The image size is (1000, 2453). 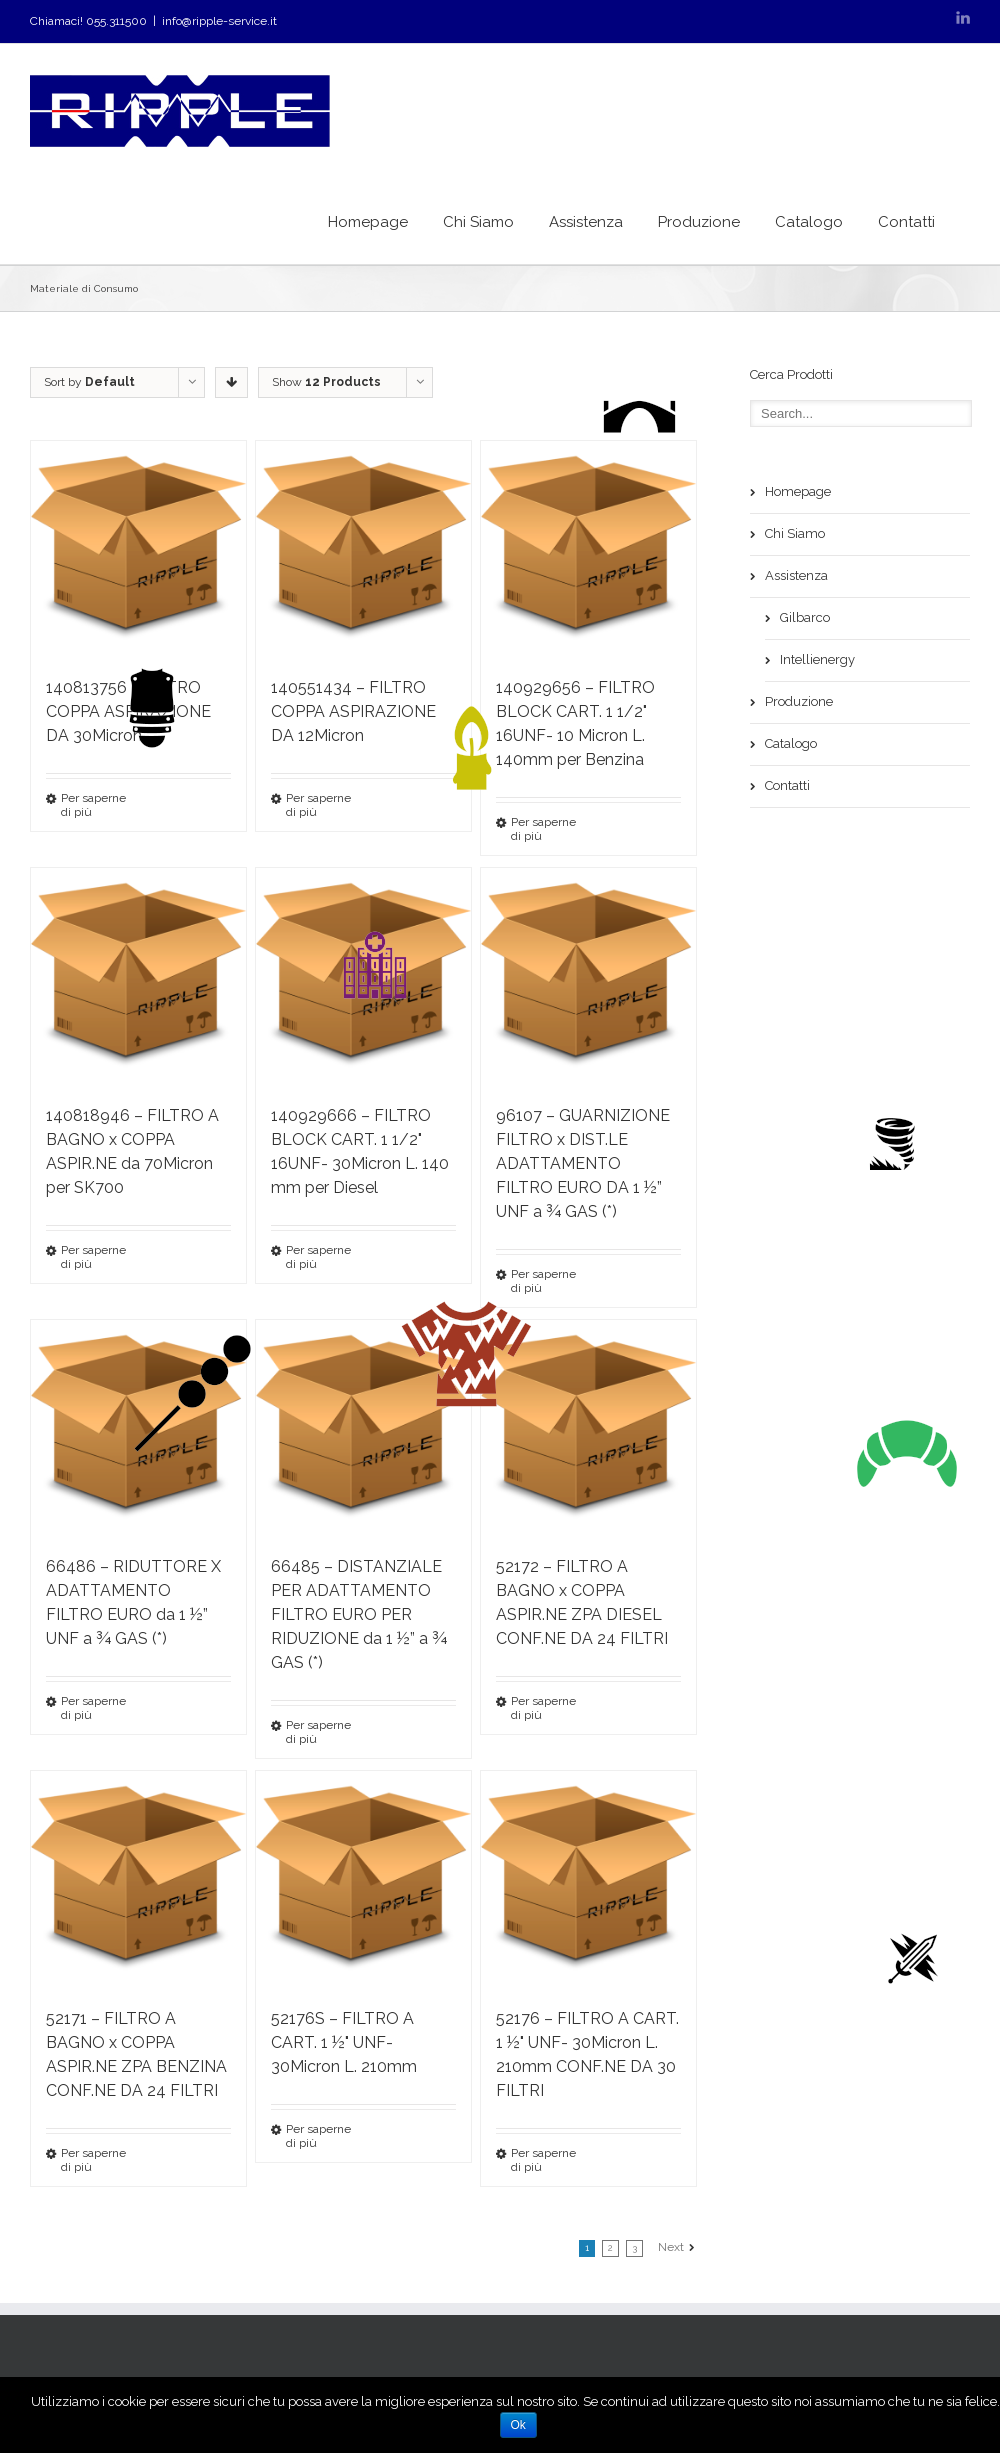 What do you see at coordinates (896, 1144) in the screenshot?
I see `indicates severe weather alert or tornado warning` at bounding box center [896, 1144].